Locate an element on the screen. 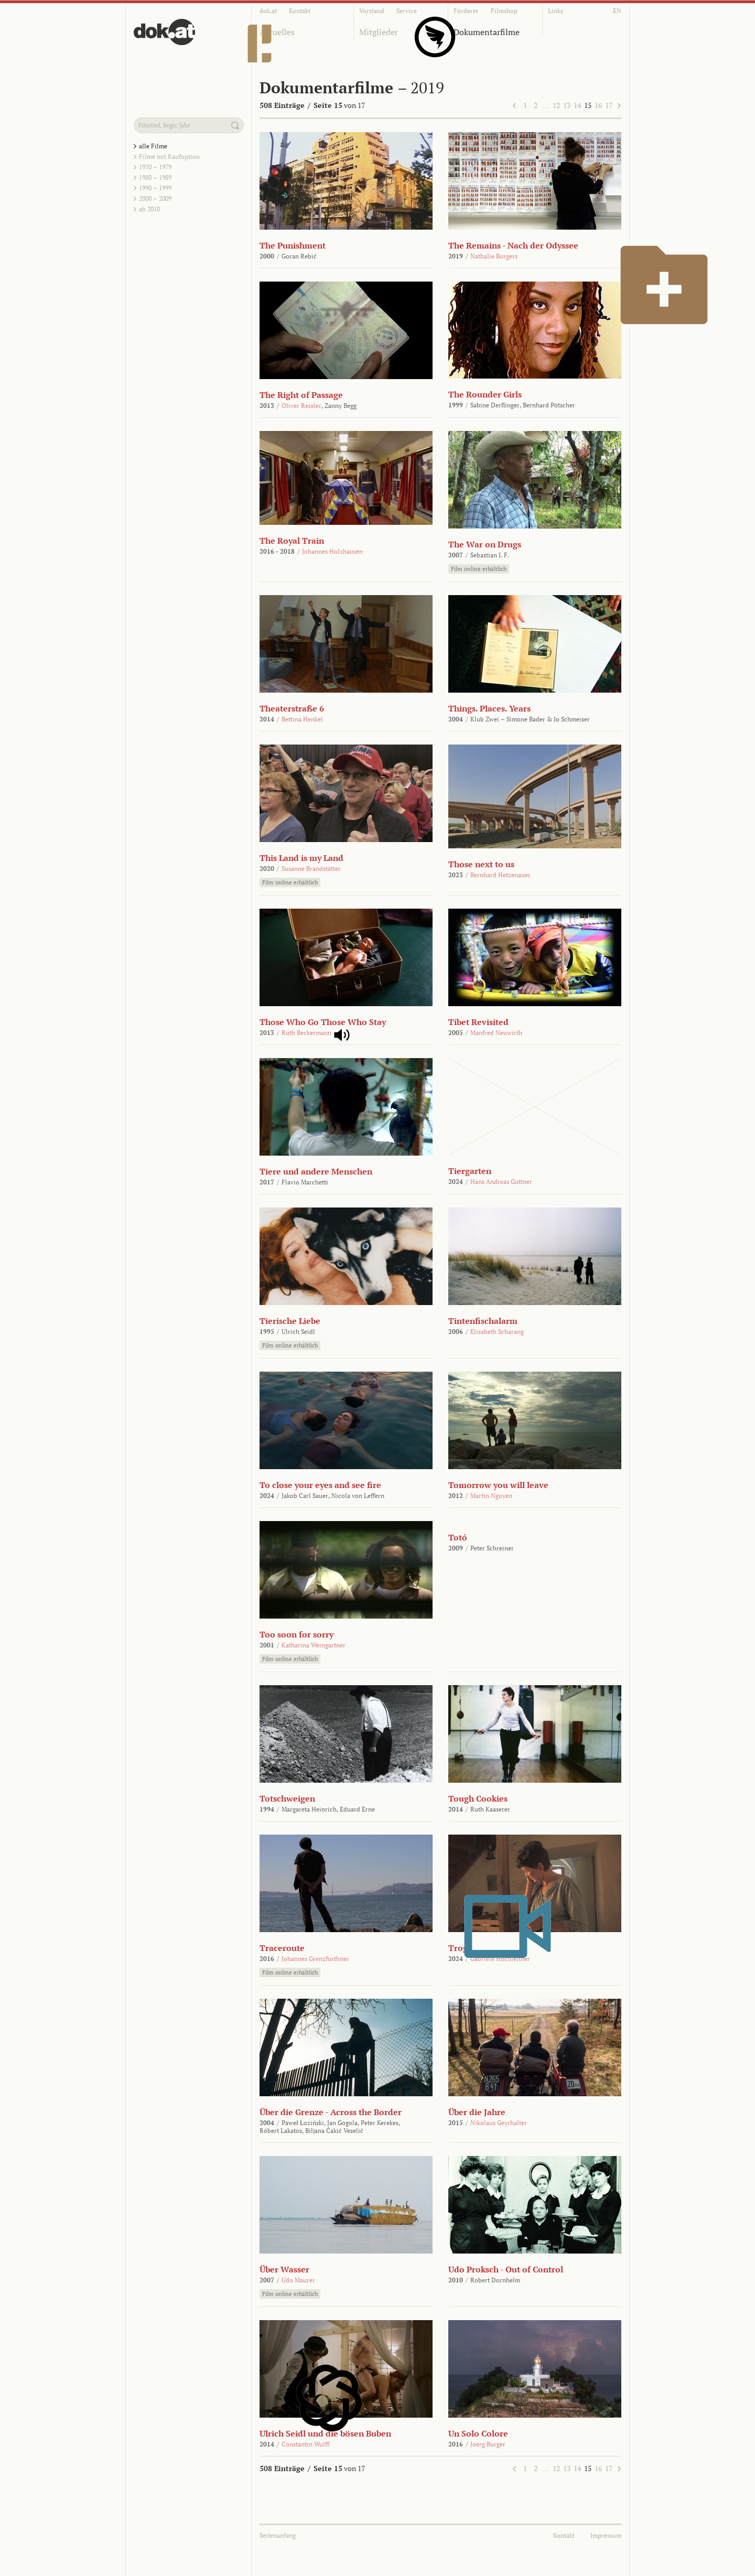 Image resolution: width=755 pixels, height=2576 pixels. turn on camera for video call is located at coordinates (508, 1926).